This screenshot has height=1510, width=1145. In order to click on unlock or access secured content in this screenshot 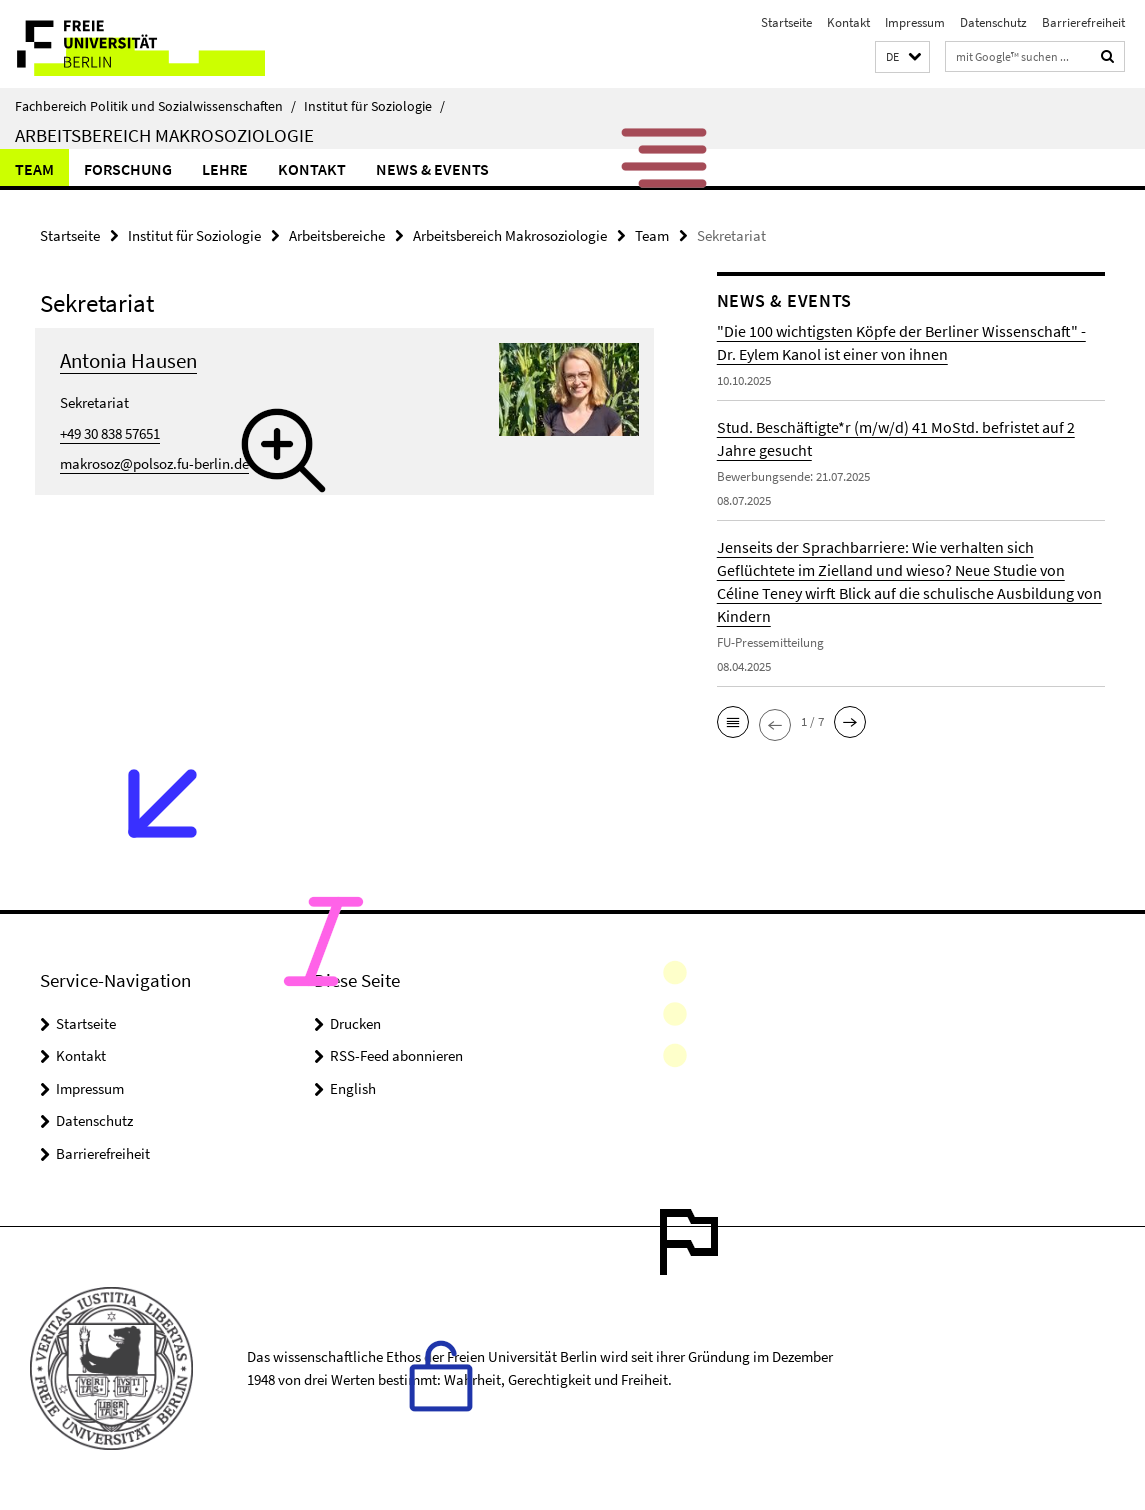, I will do `click(441, 1380)`.